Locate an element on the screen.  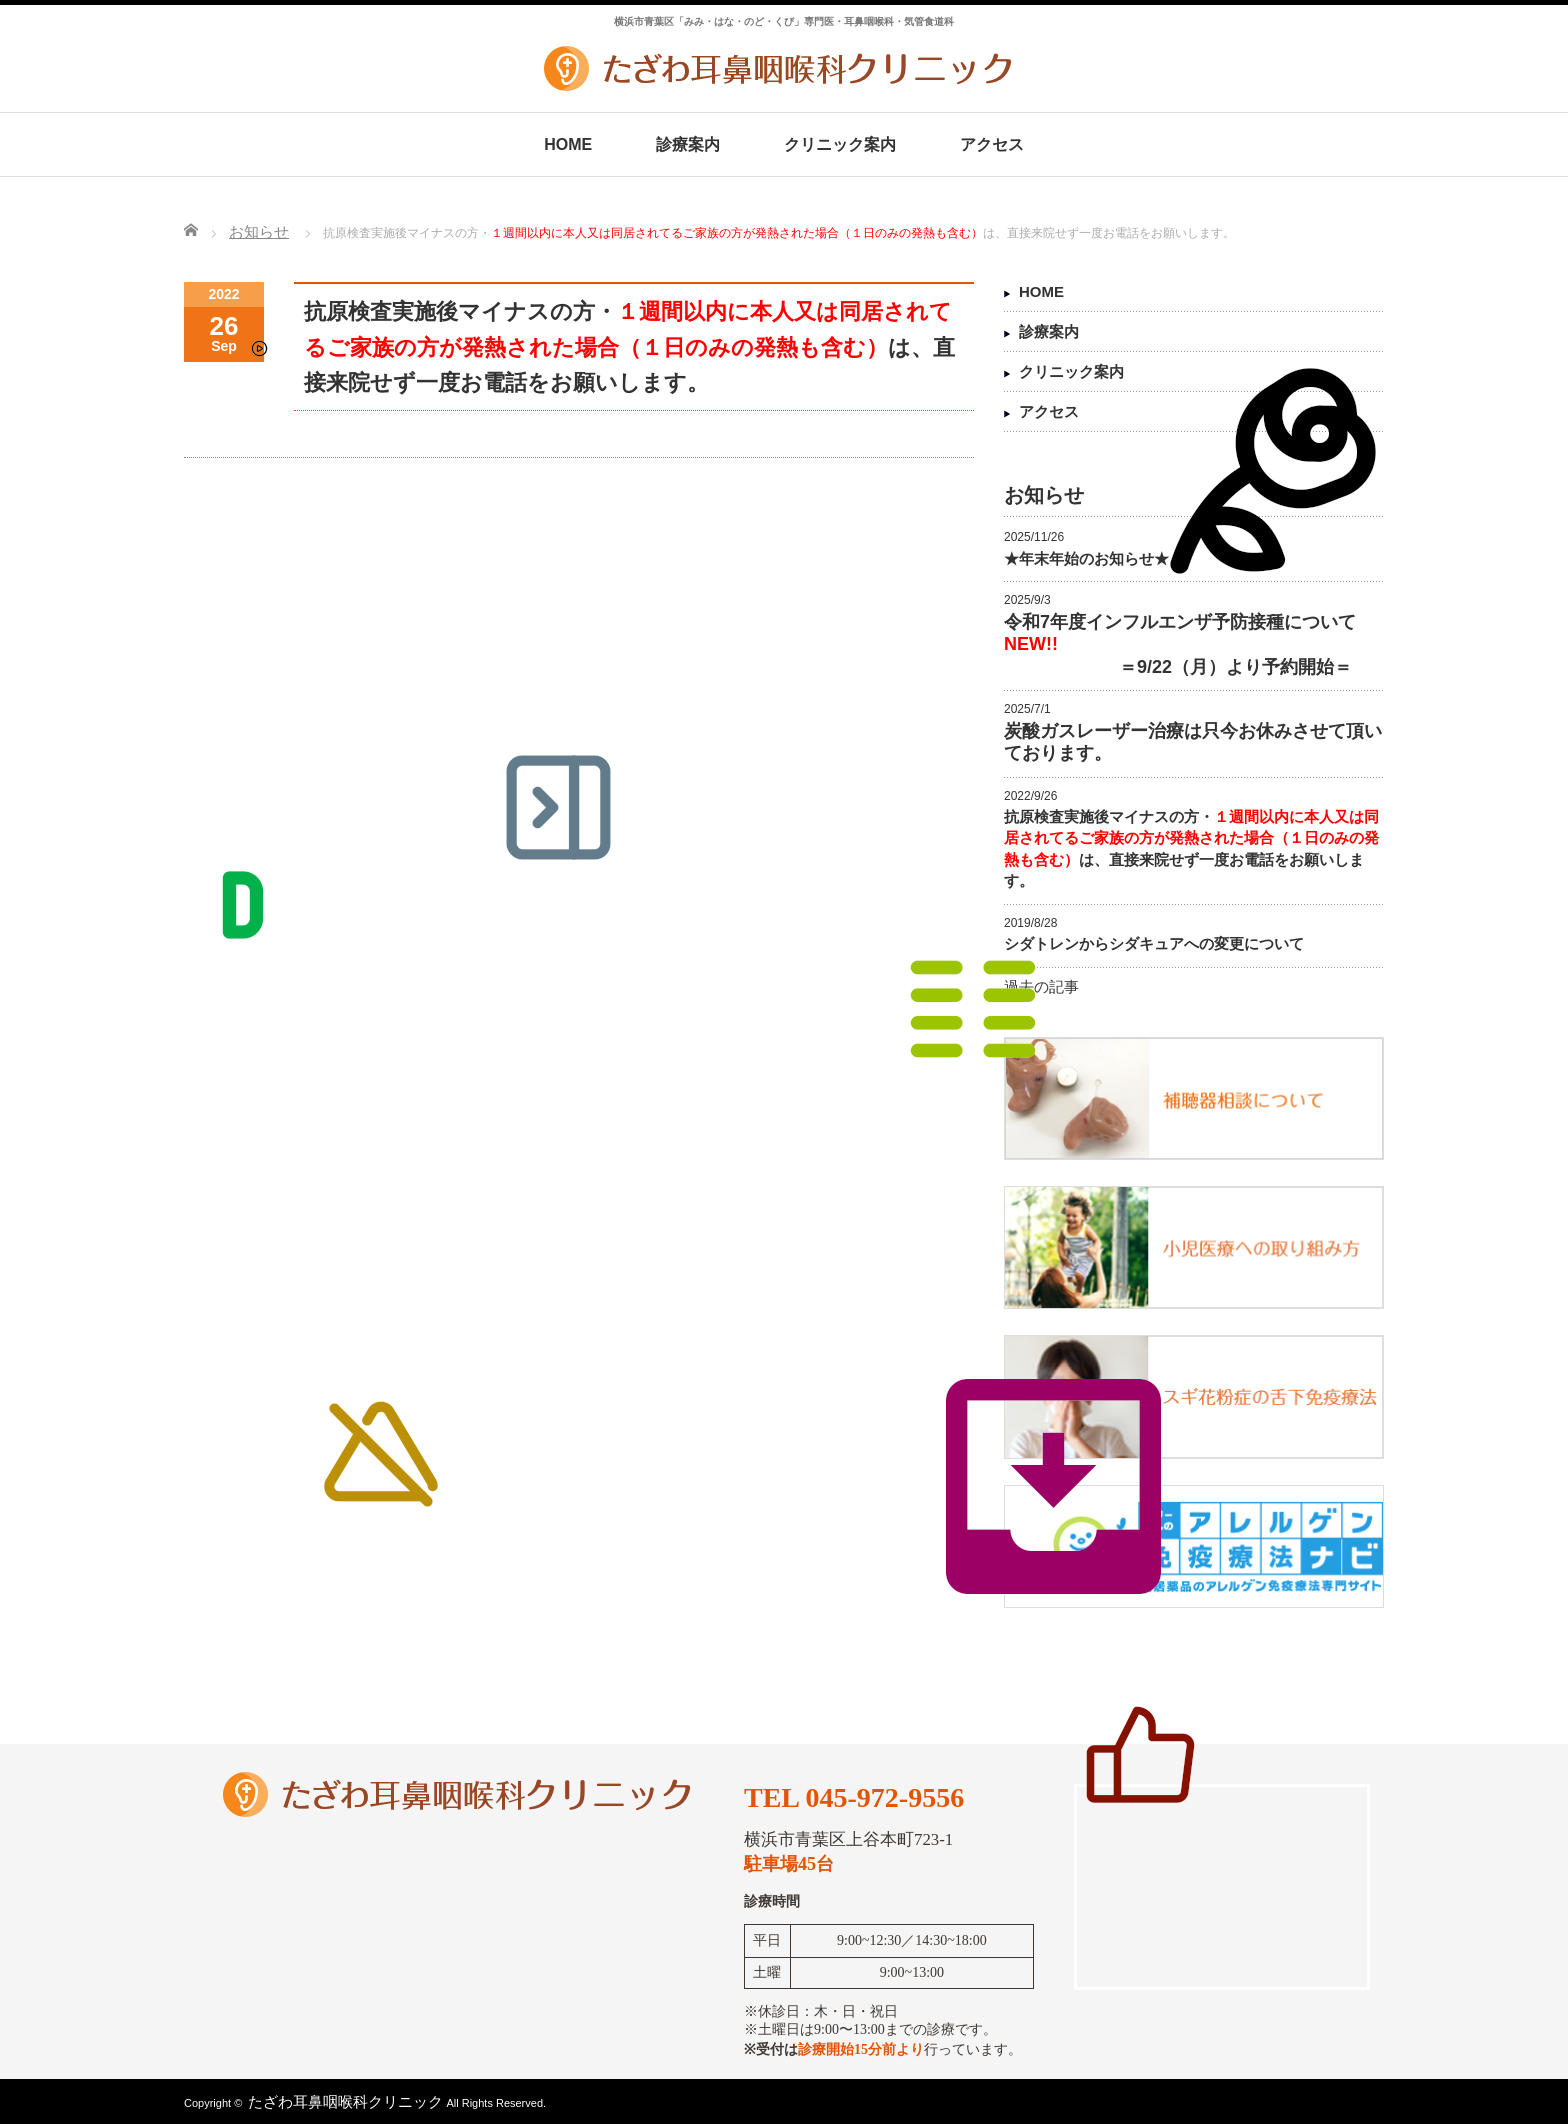
send a flower or romantic gesture is located at coordinates (1273, 471).